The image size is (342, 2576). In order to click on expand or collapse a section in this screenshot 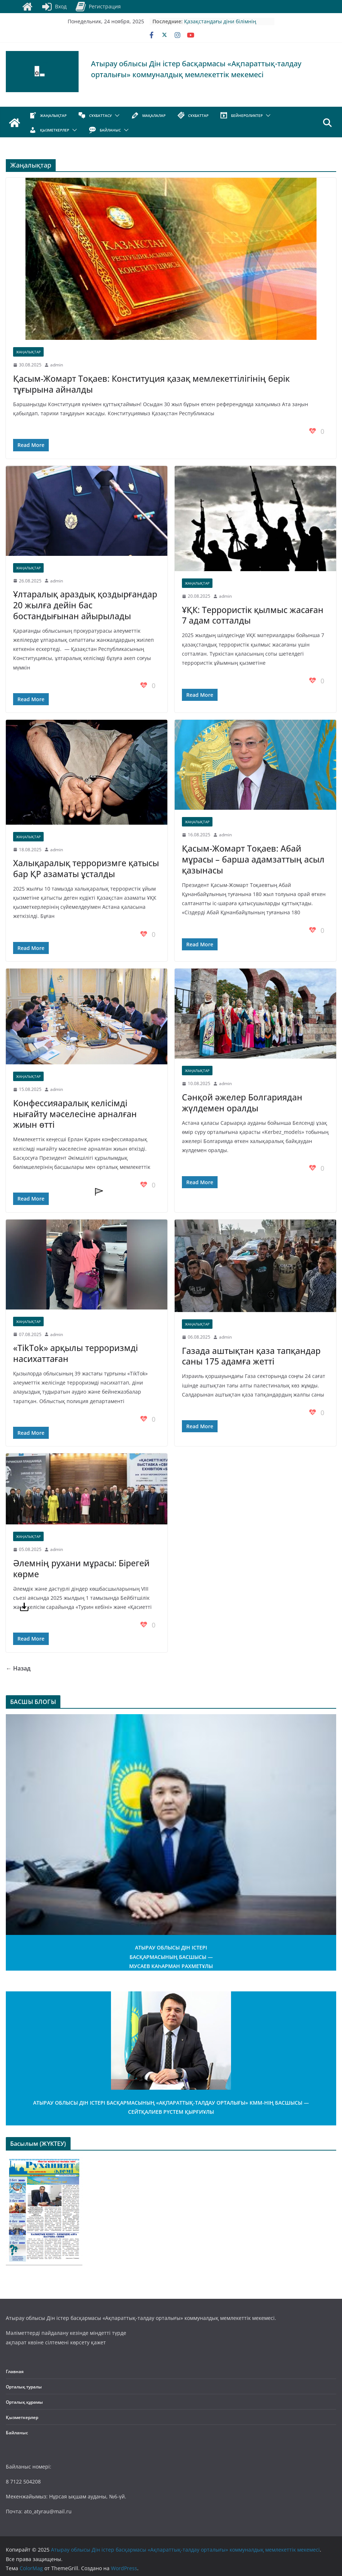, I will do `click(271, 1295)`.